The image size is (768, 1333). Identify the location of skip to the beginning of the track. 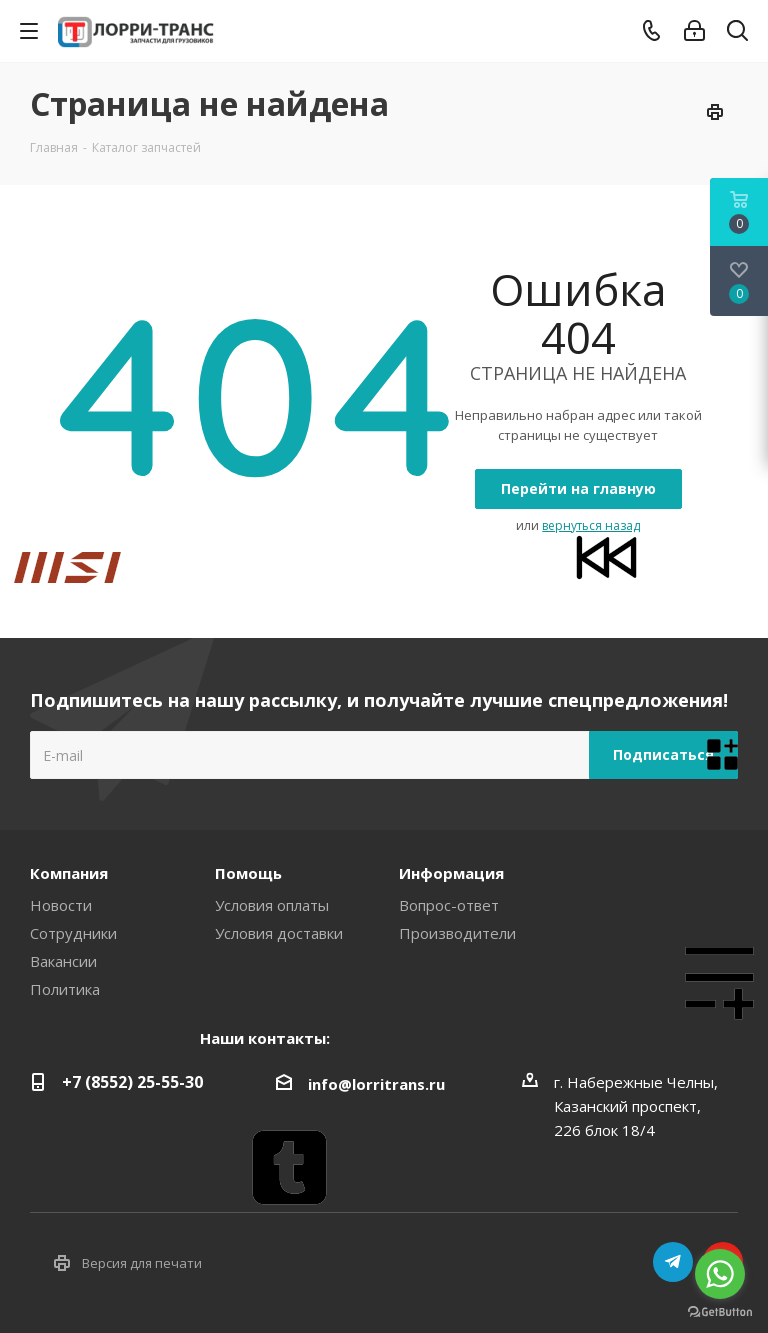
(606, 557).